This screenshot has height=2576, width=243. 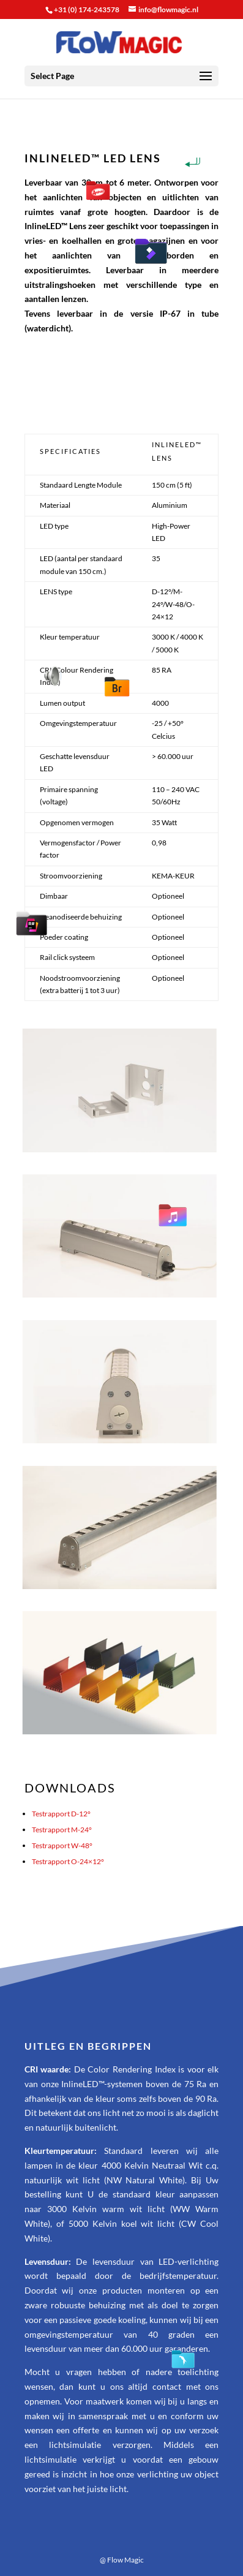 I want to click on open Adobe Bridge project folder, so click(x=117, y=687).